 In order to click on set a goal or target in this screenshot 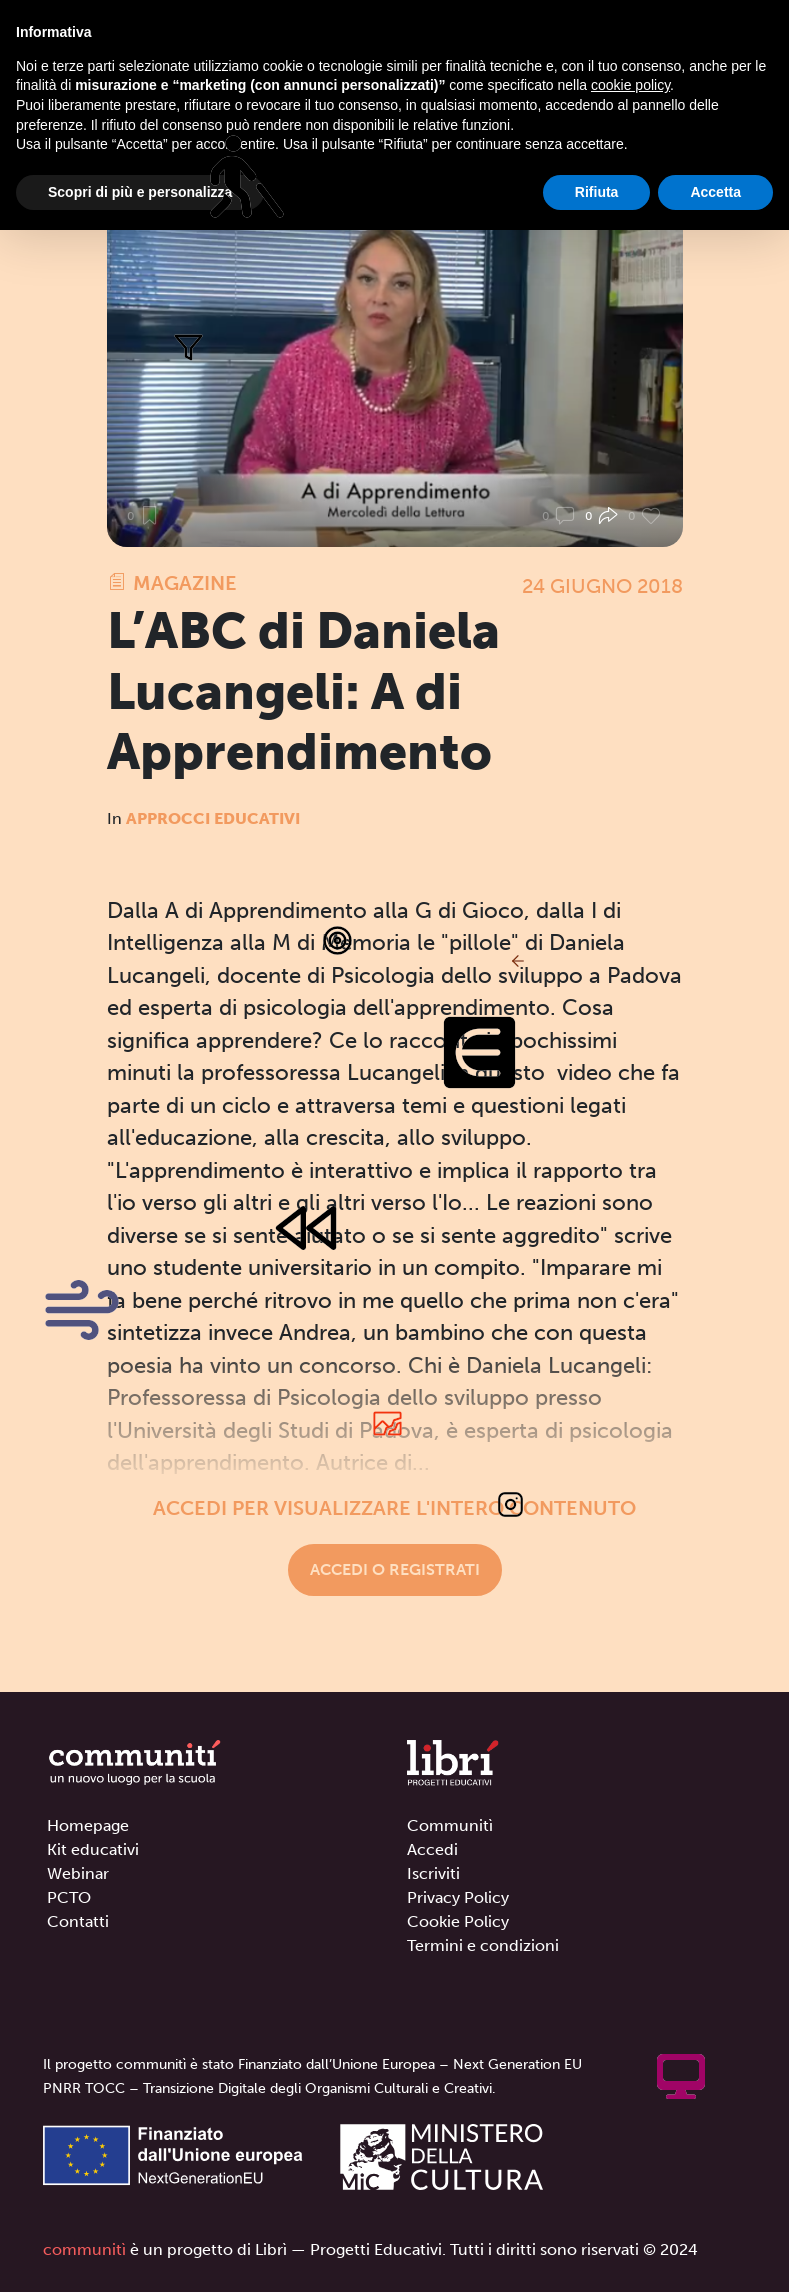, I will do `click(337, 940)`.